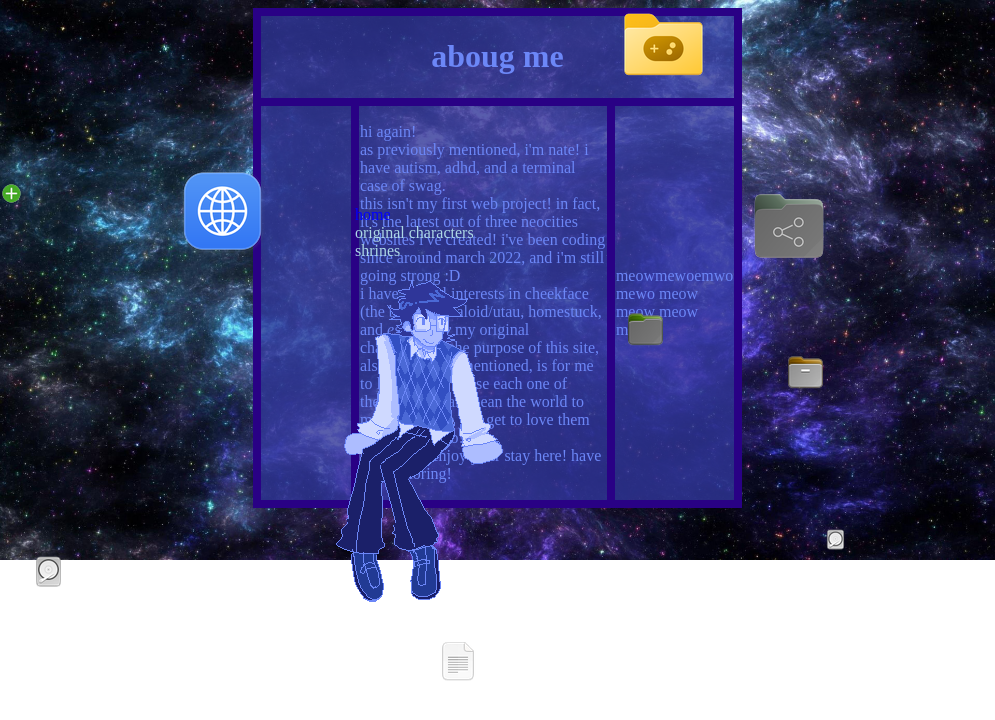 This screenshot has height=720, width=995. What do you see at coordinates (645, 328) in the screenshot?
I see `open a folder to view its contents` at bounding box center [645, 328].